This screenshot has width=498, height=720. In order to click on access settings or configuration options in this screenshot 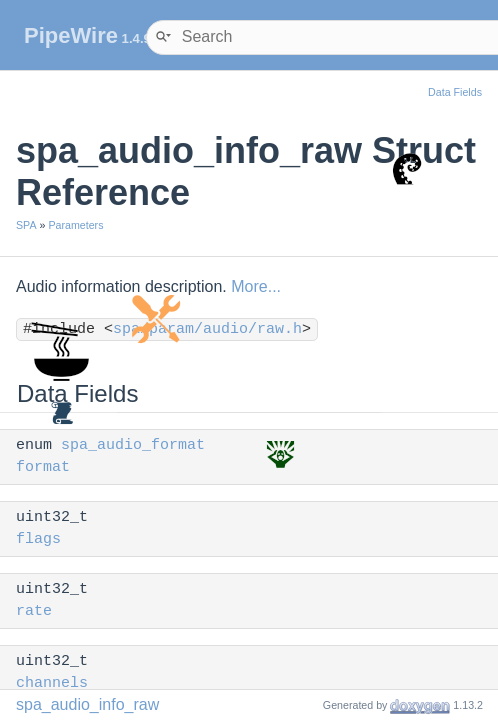, I will do `click(156, 319)`.